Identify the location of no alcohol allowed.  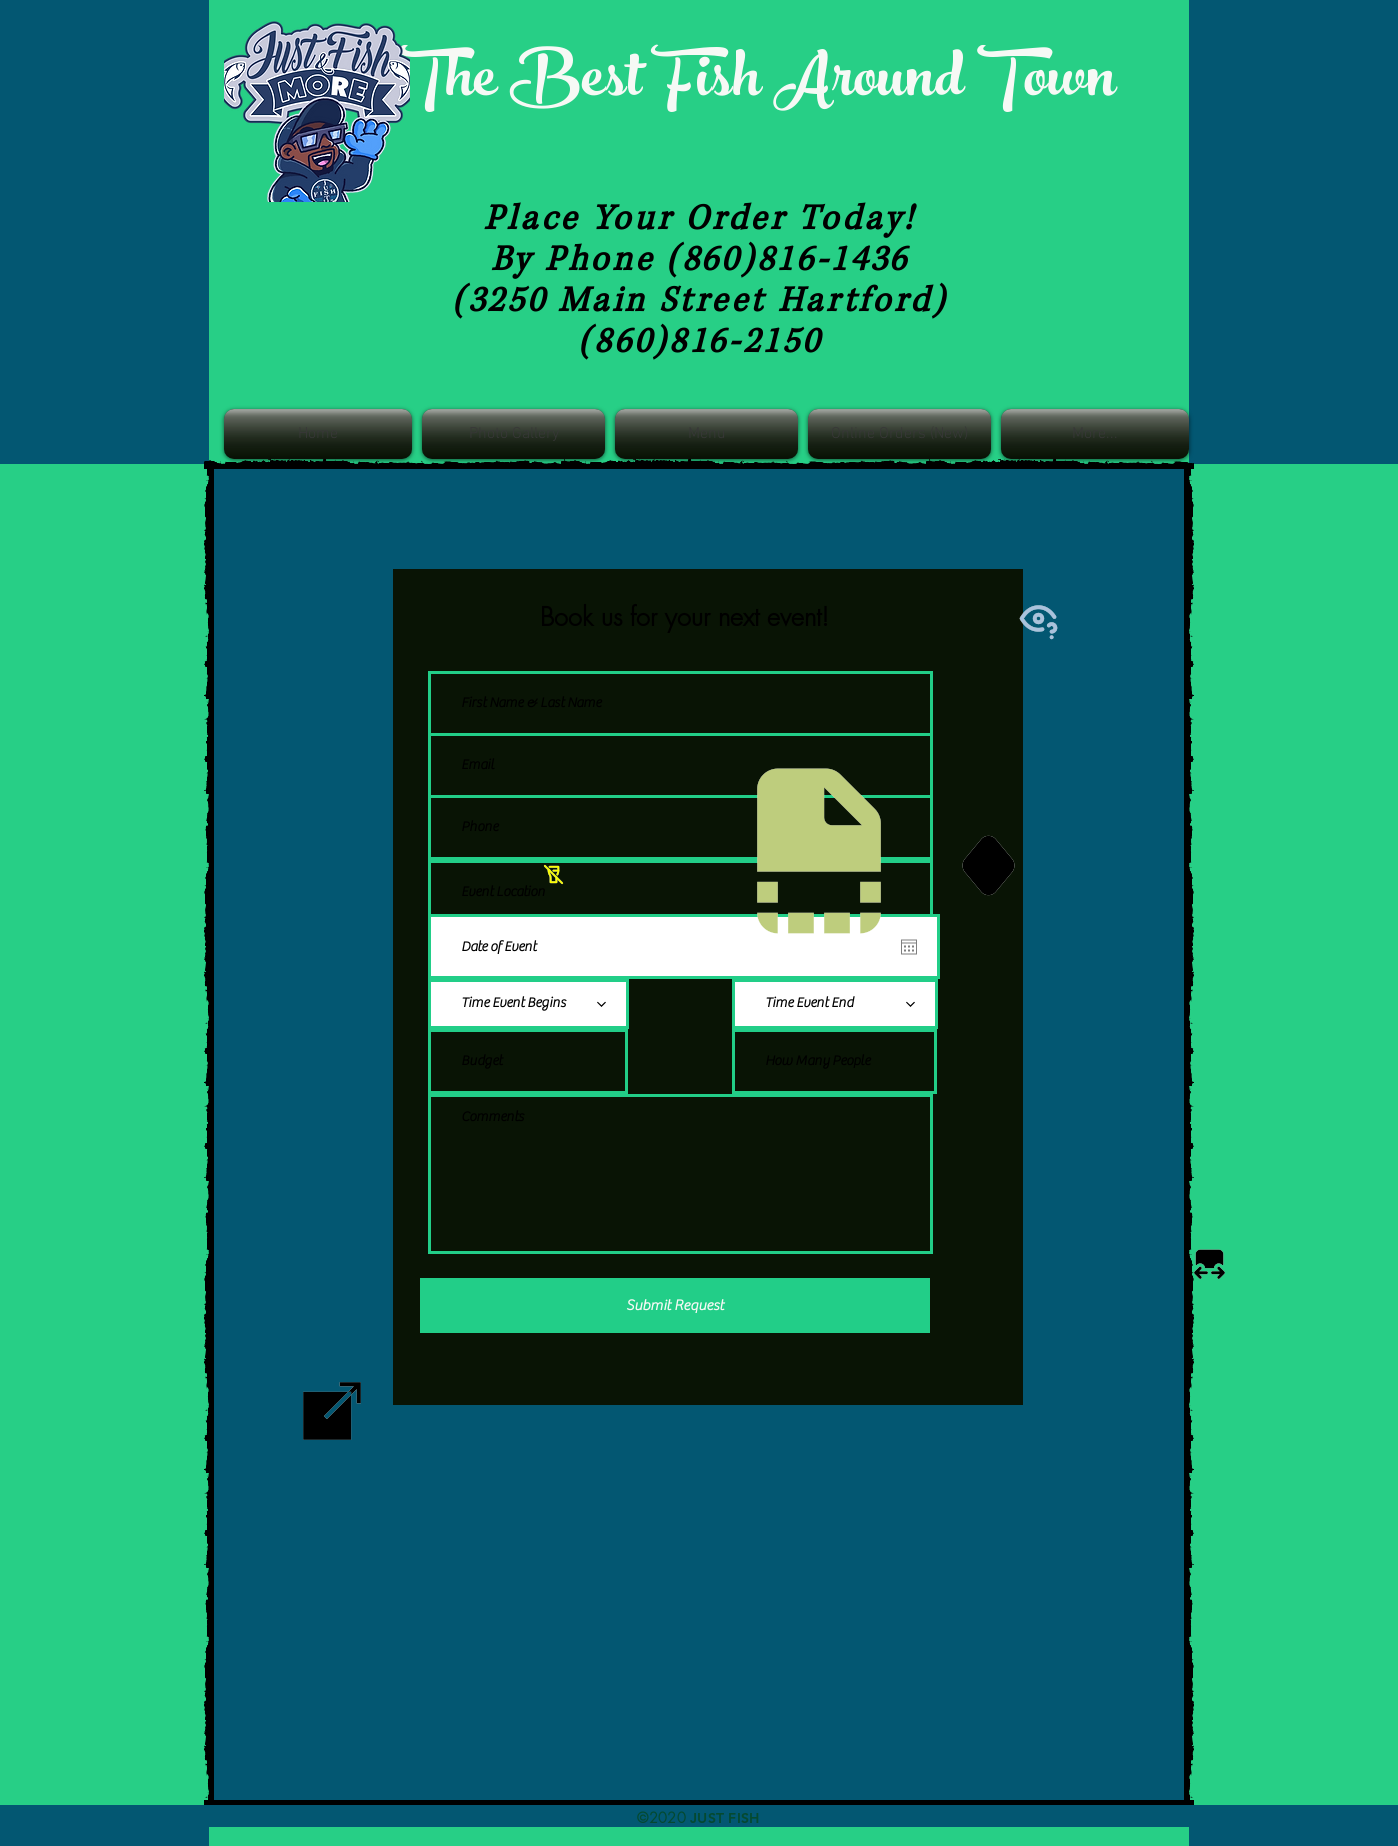
(553, 874).